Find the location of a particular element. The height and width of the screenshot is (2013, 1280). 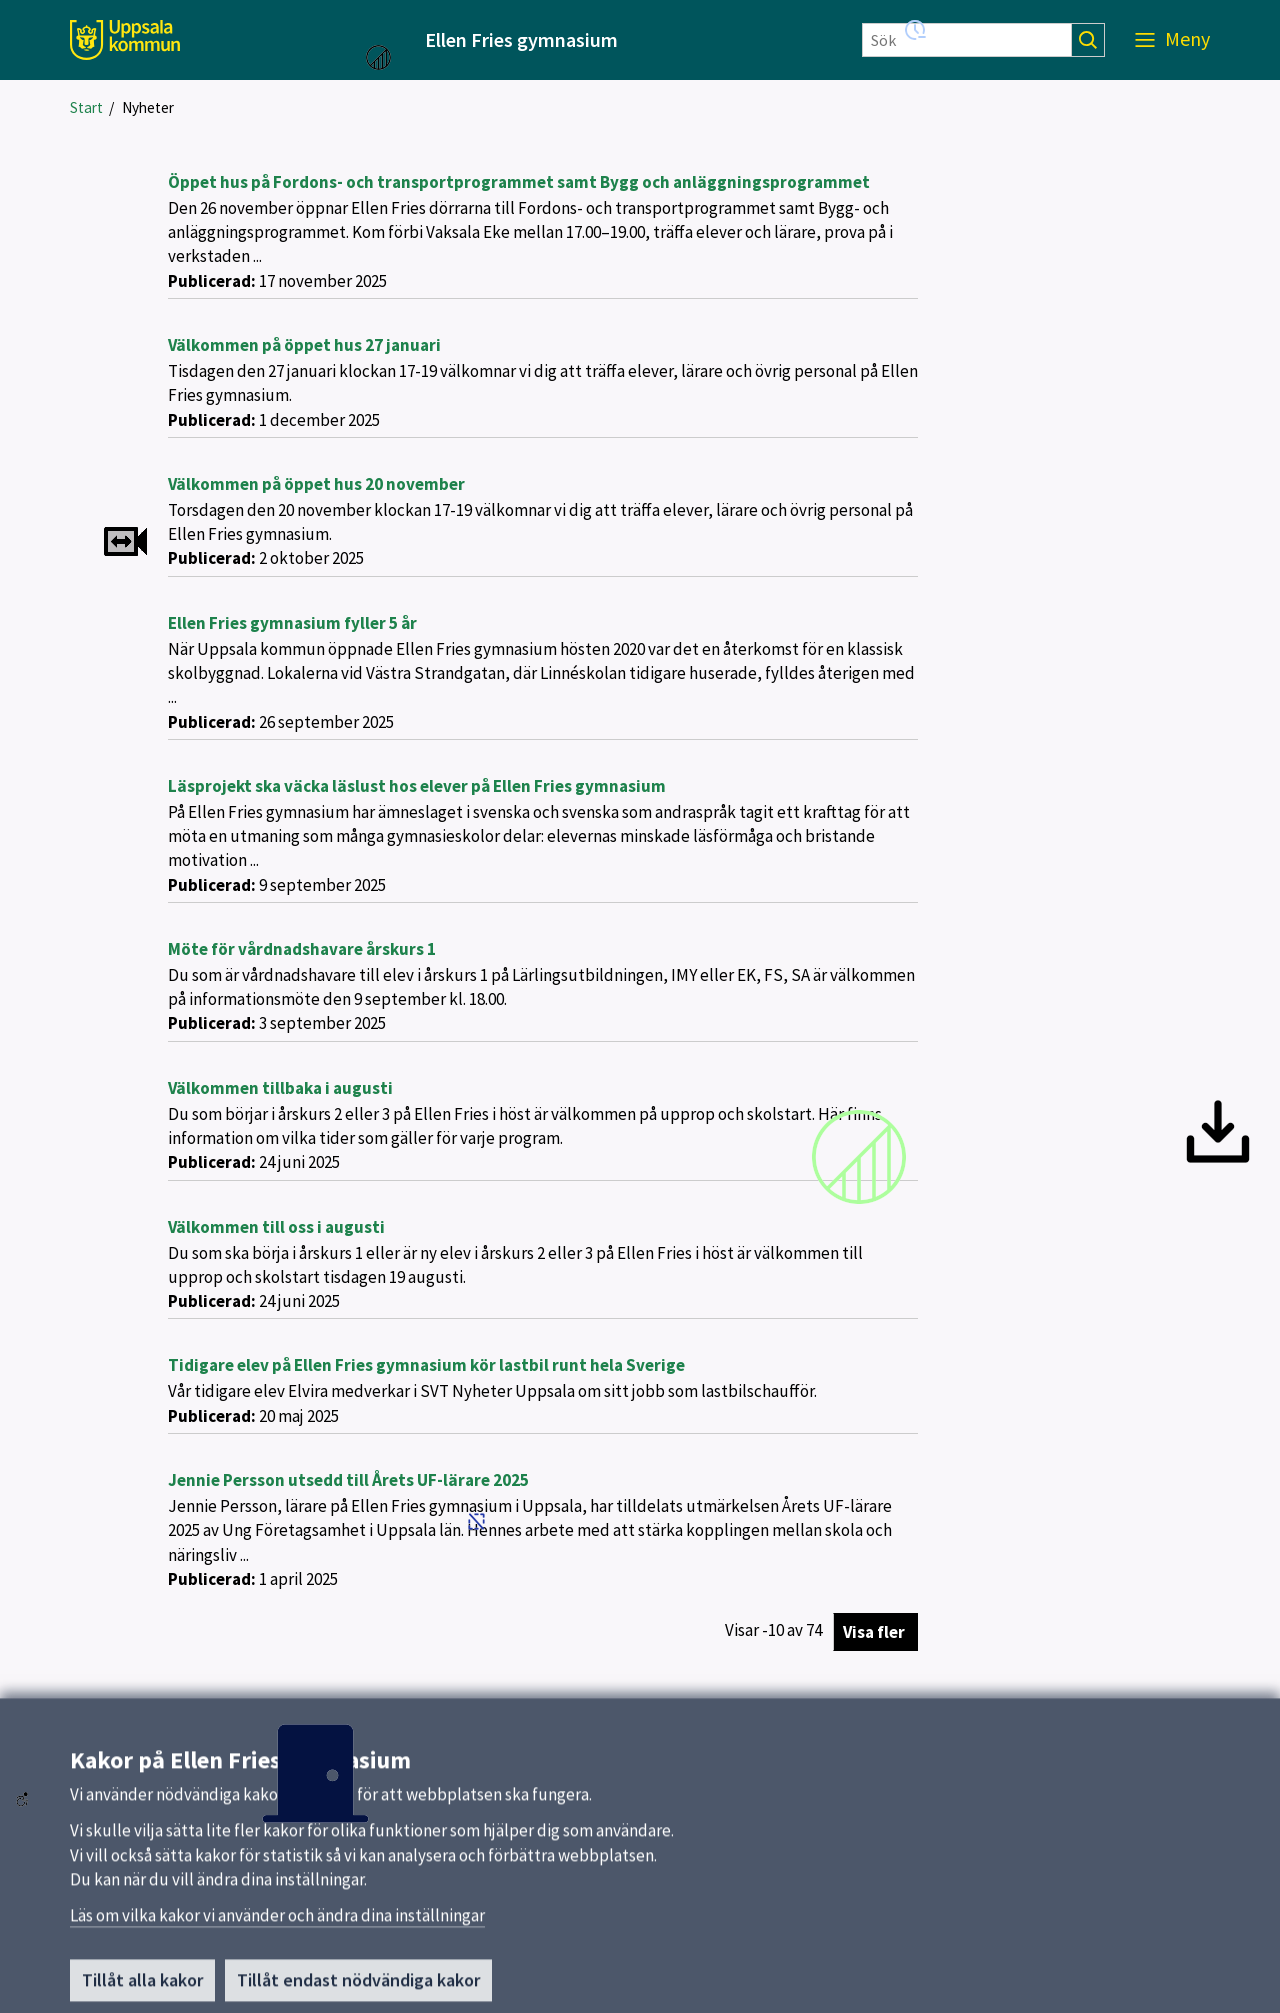

remove time or reduce duration is located at coordinates (915, 30).